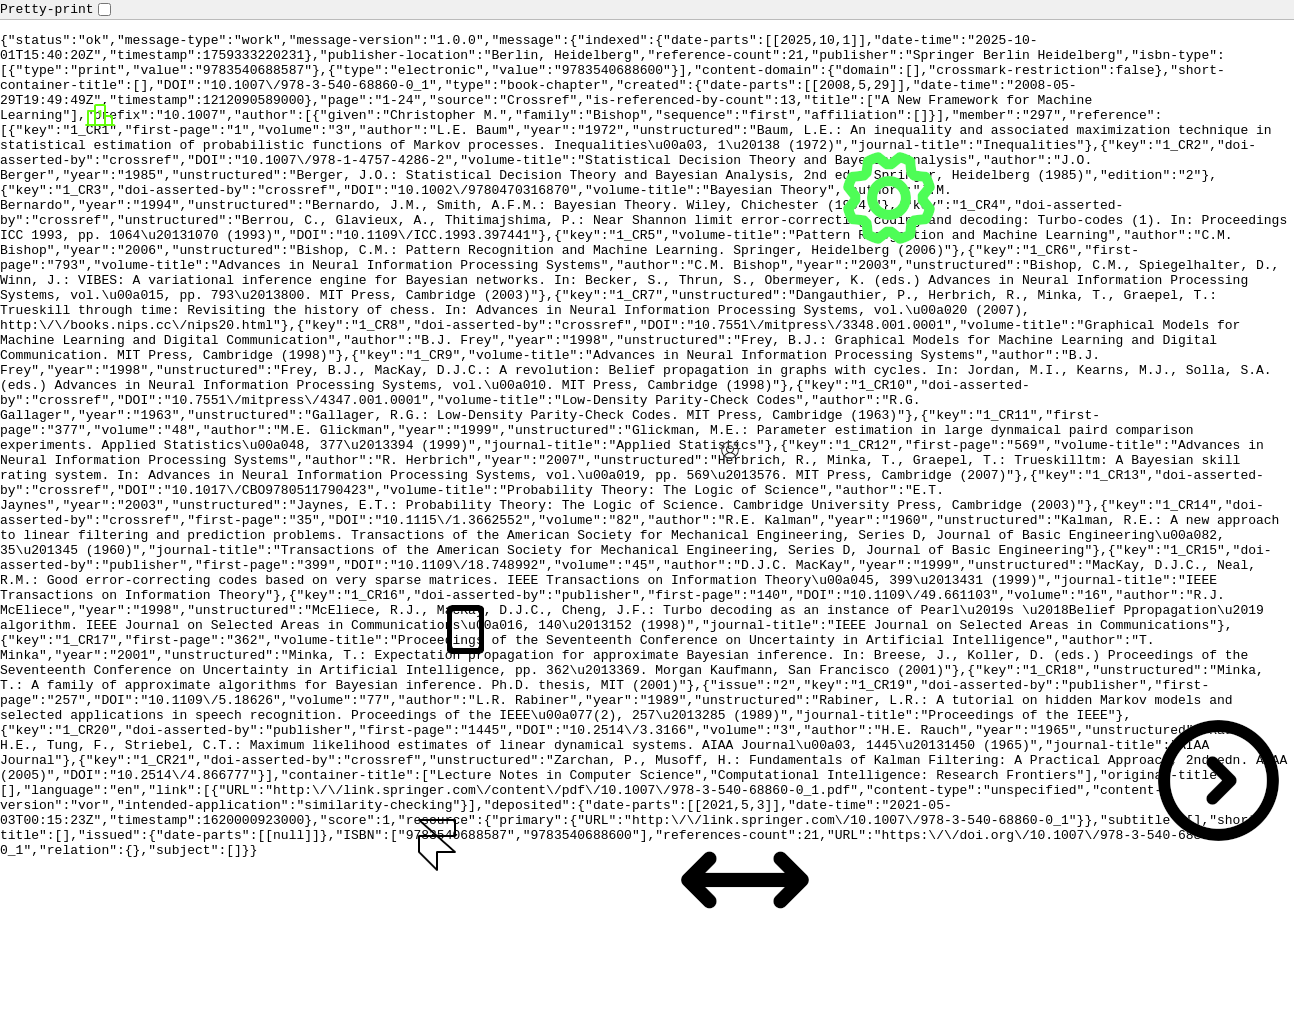  Describe the element at coordinates (465, 629) in the screenshot. I see `crop image to portrait orientation` at that location.